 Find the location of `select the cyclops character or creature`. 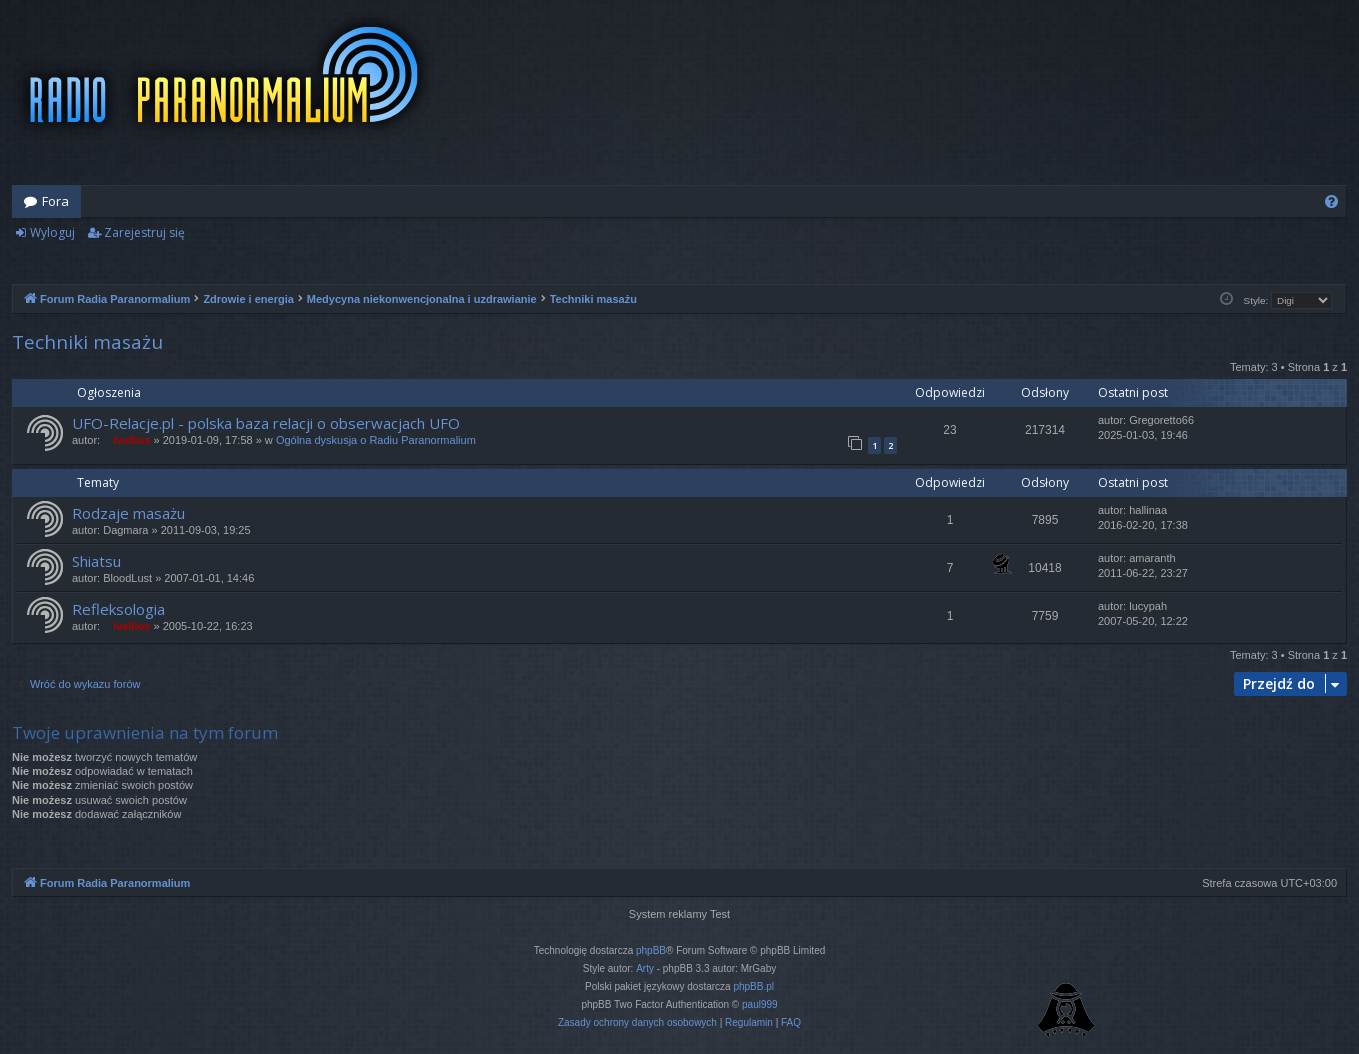

select the cyclops character or creature is located at coordinates (1066, 1013).